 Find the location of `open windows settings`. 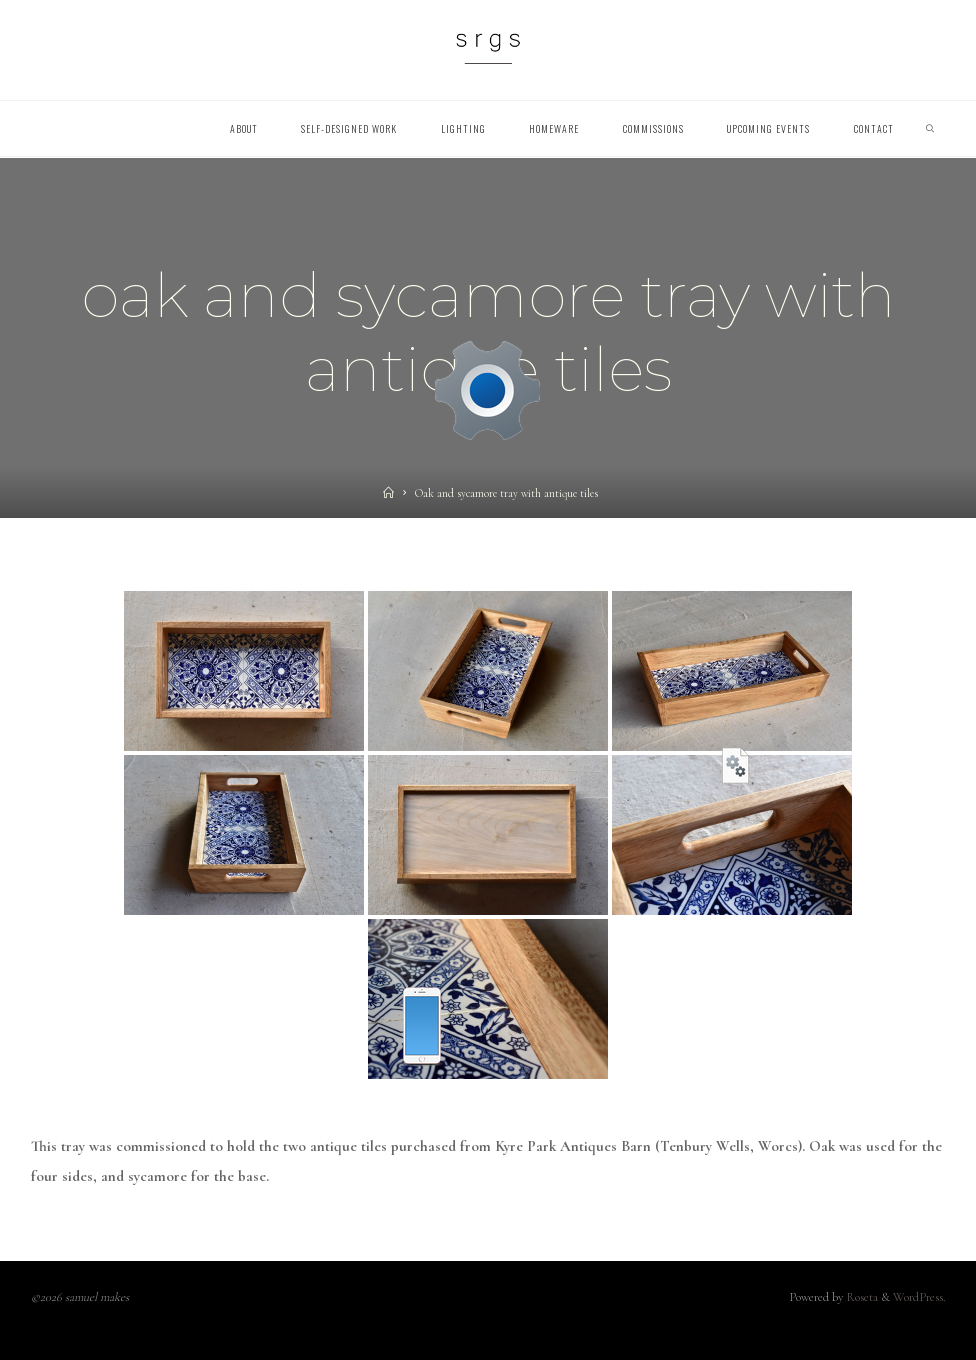

open windows settings is located at coordinates (487, 390).